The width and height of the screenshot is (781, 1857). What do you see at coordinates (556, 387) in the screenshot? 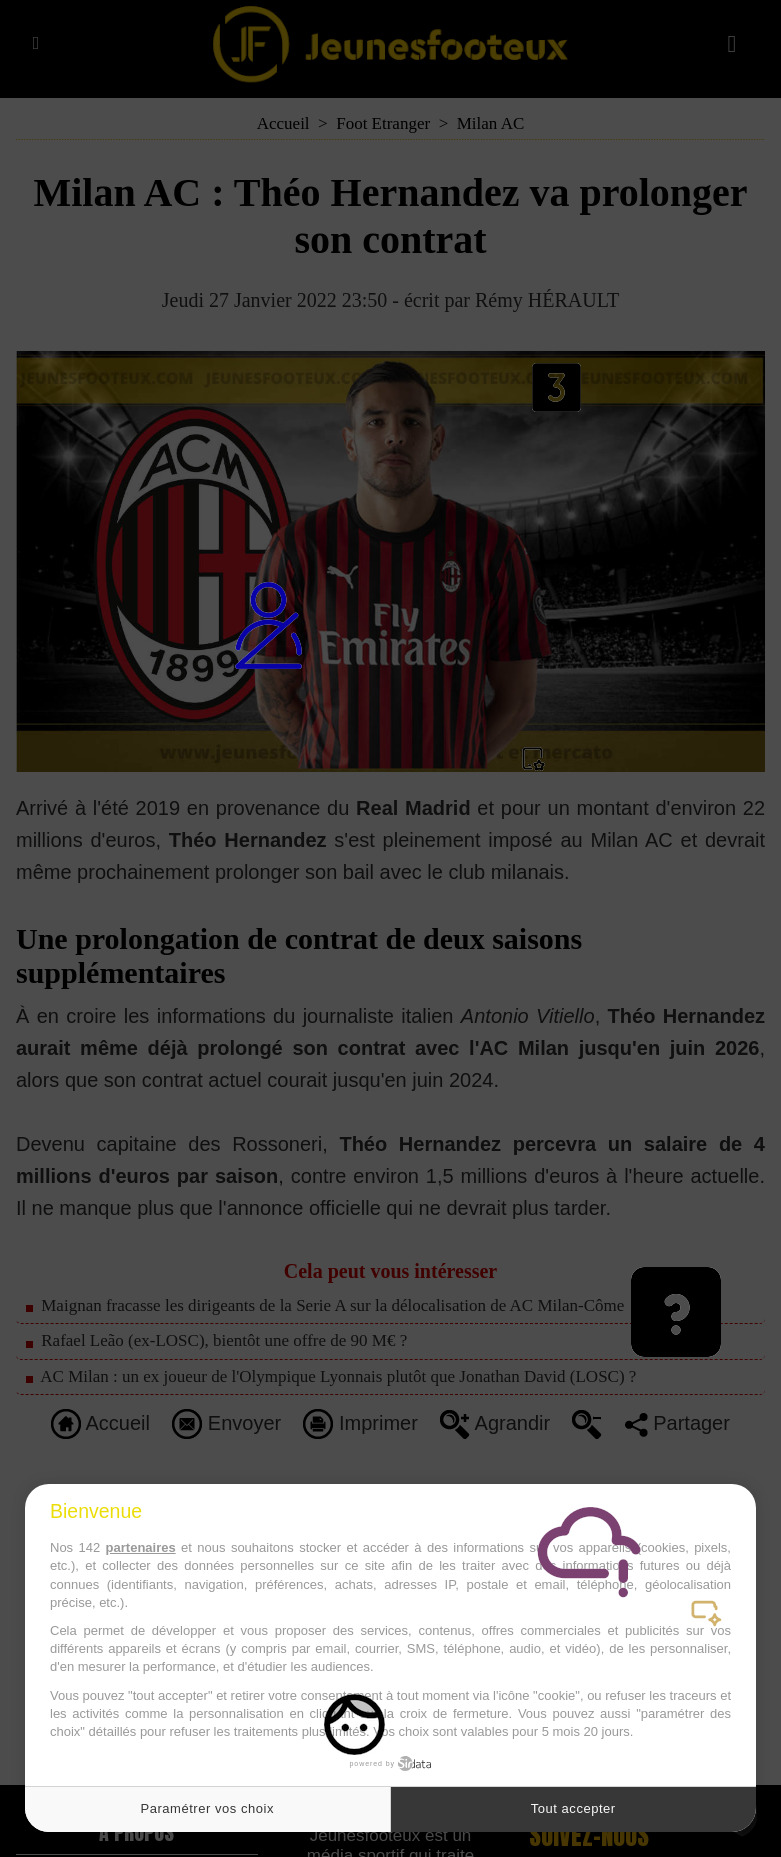
I see `select option three from a numbered list` at bounding box center [556, 387].